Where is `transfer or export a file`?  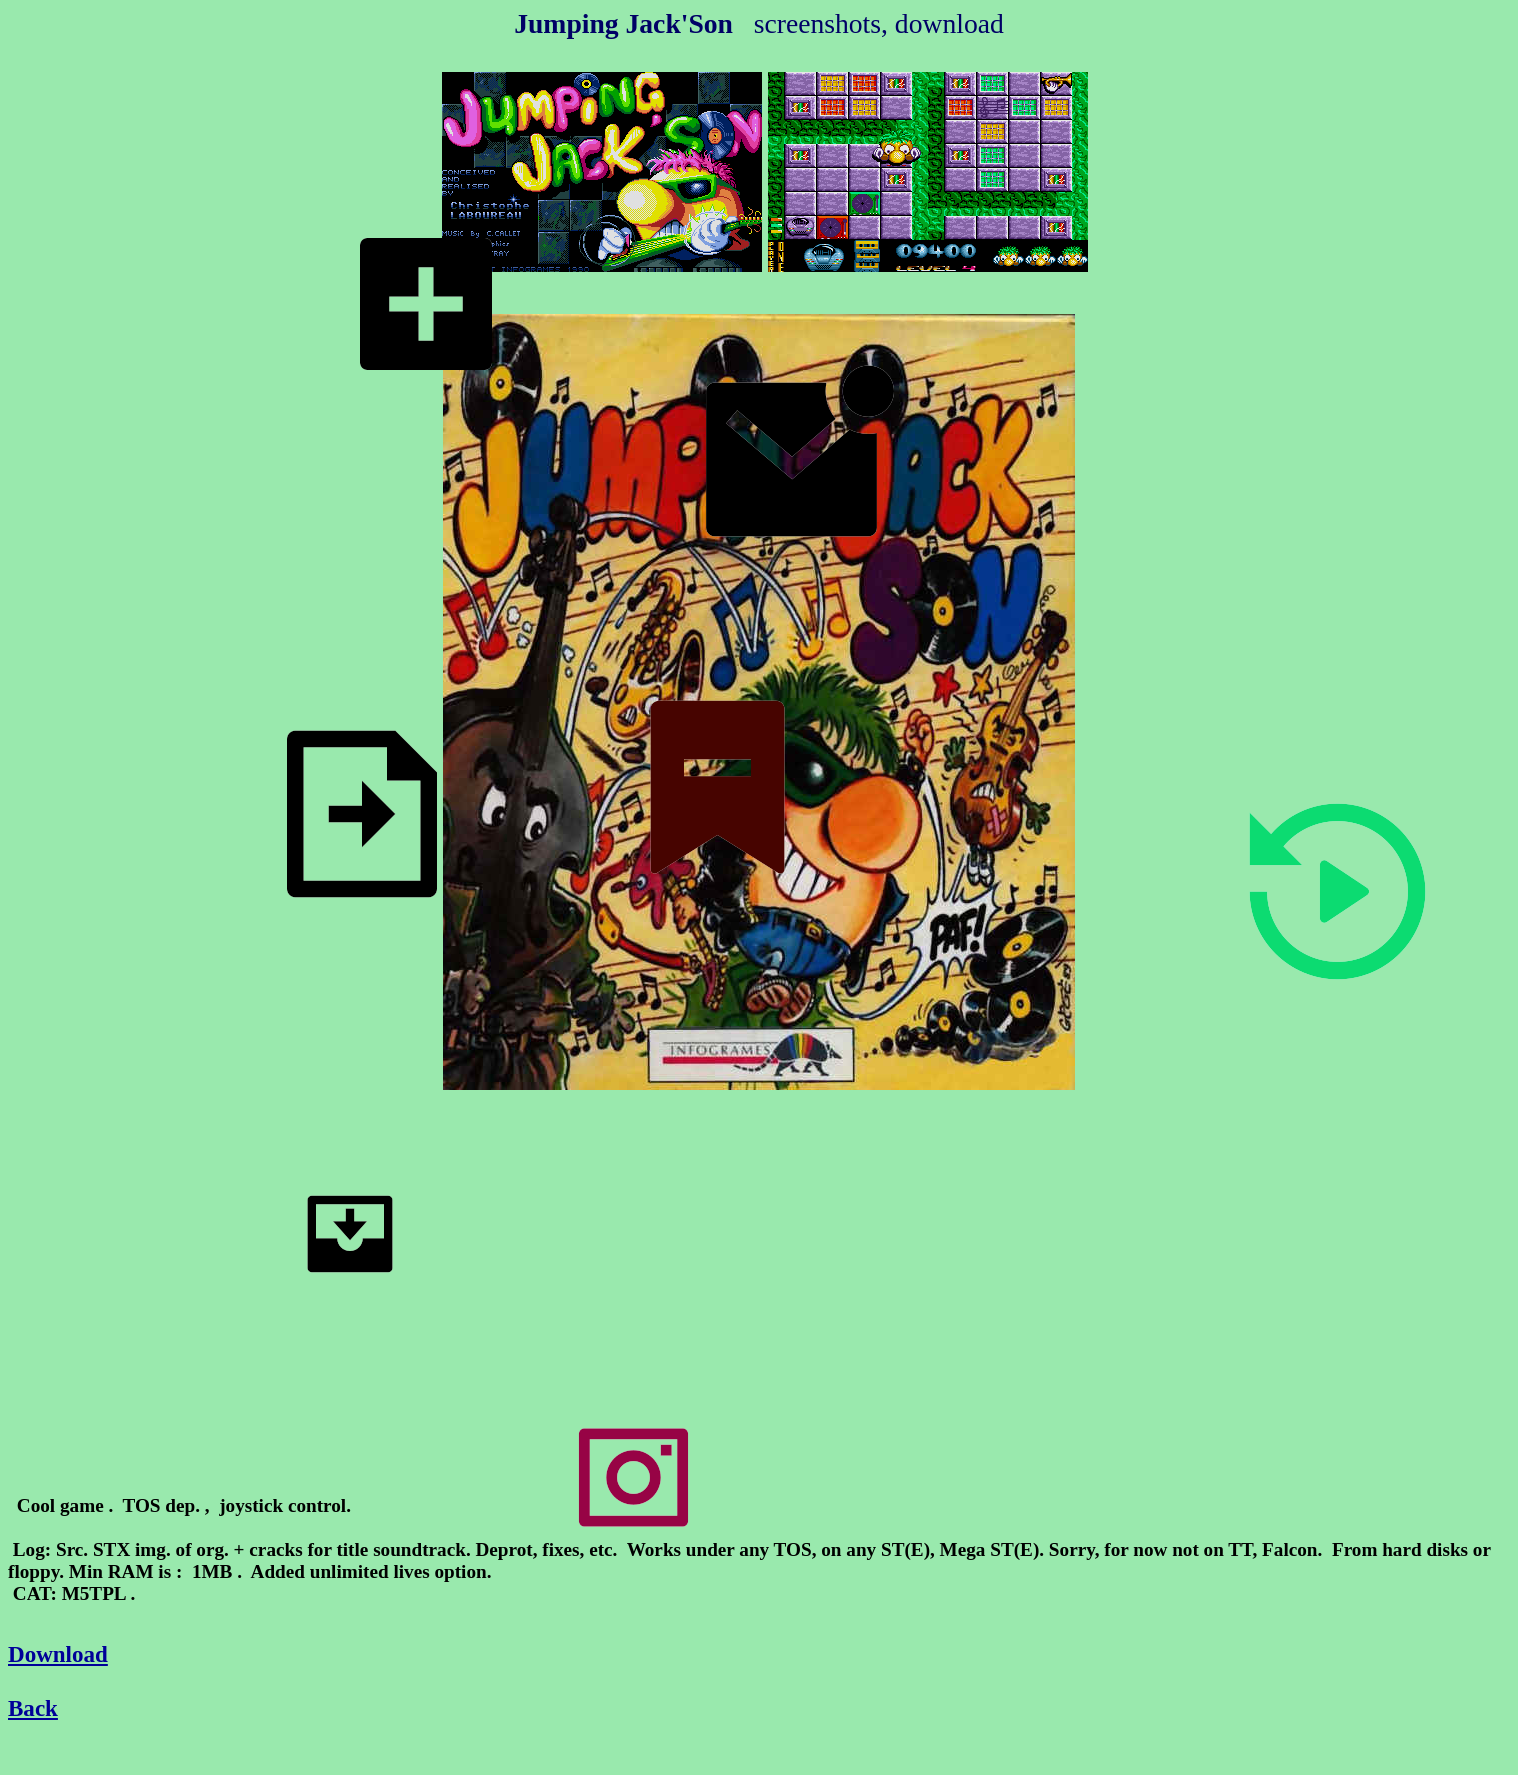 transfer or export a file is located at coordinates (362, 814).